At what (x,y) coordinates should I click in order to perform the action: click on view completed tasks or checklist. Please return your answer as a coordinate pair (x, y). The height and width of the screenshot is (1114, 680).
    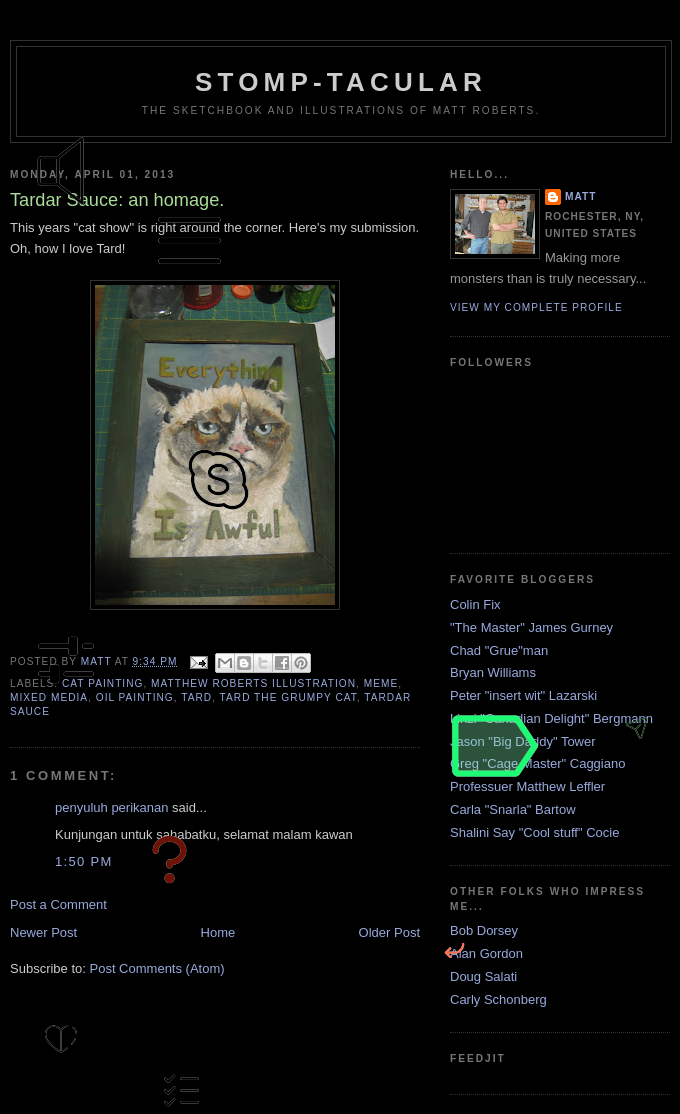
    Looking at the image, I should click on (181, 1090).